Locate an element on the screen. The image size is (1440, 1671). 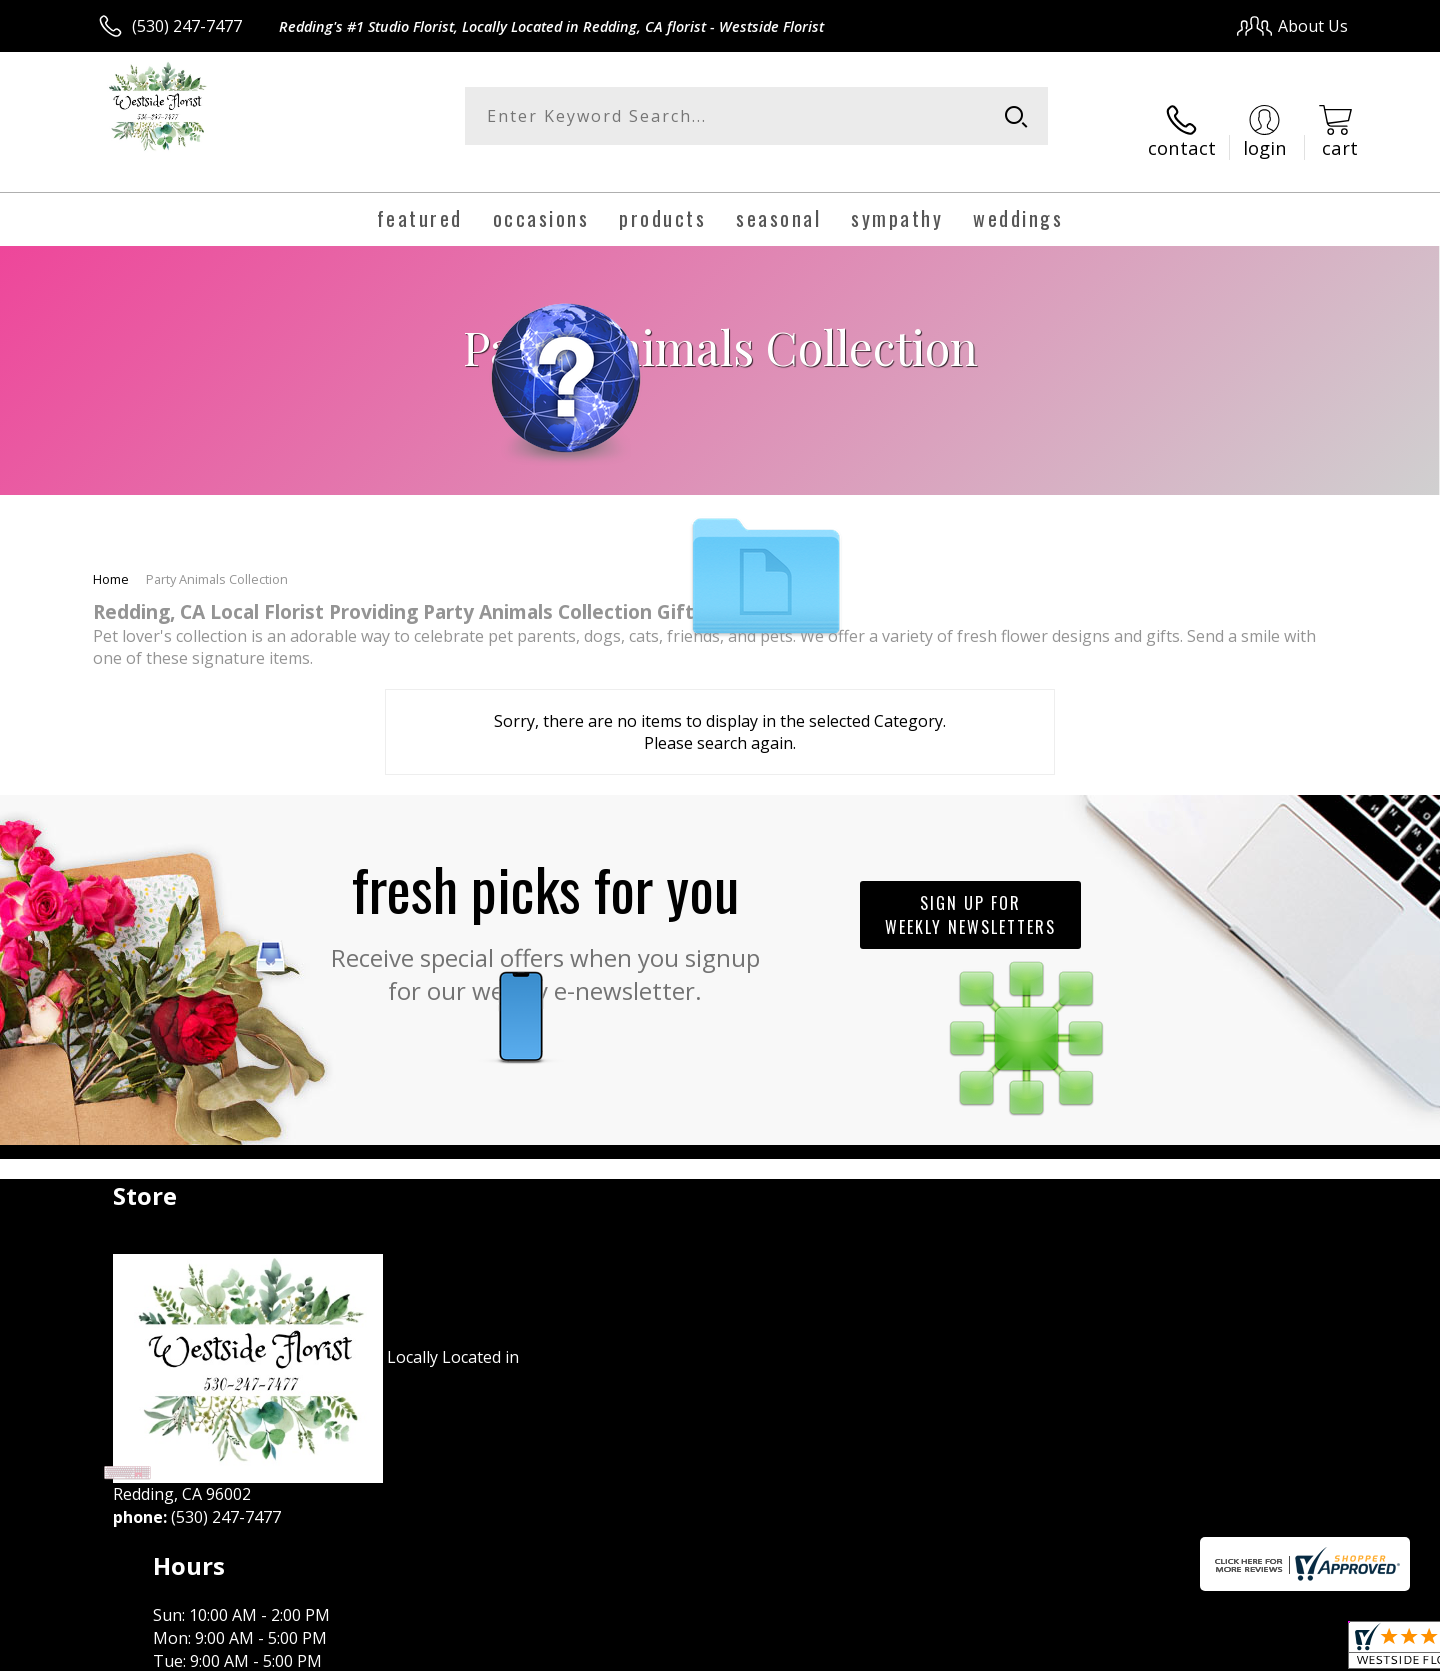
access your email inbox is located at coordinates (270, 957).